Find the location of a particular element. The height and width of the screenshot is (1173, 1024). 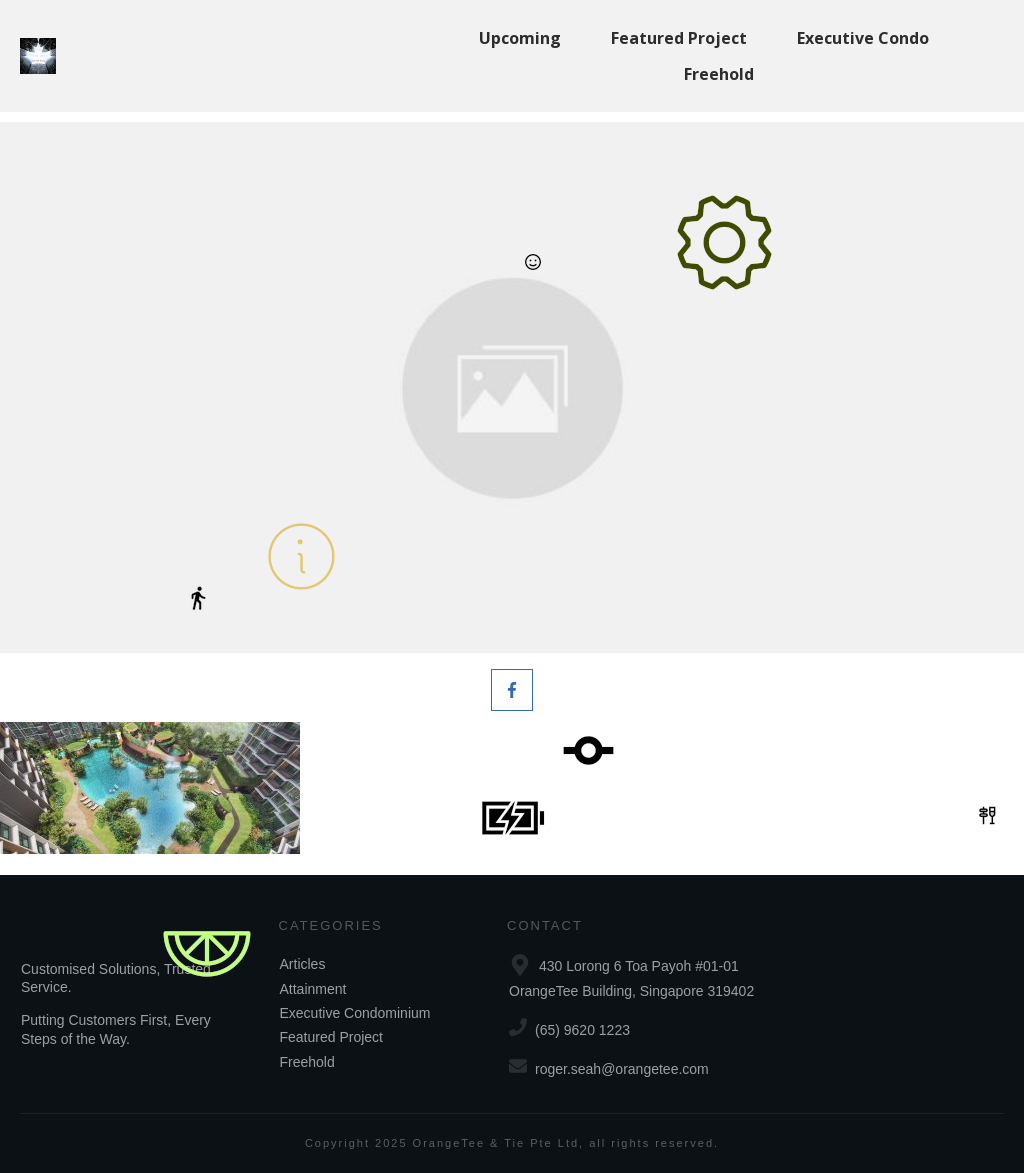

indicates device is currently charging is located at coordinates (513, 818).